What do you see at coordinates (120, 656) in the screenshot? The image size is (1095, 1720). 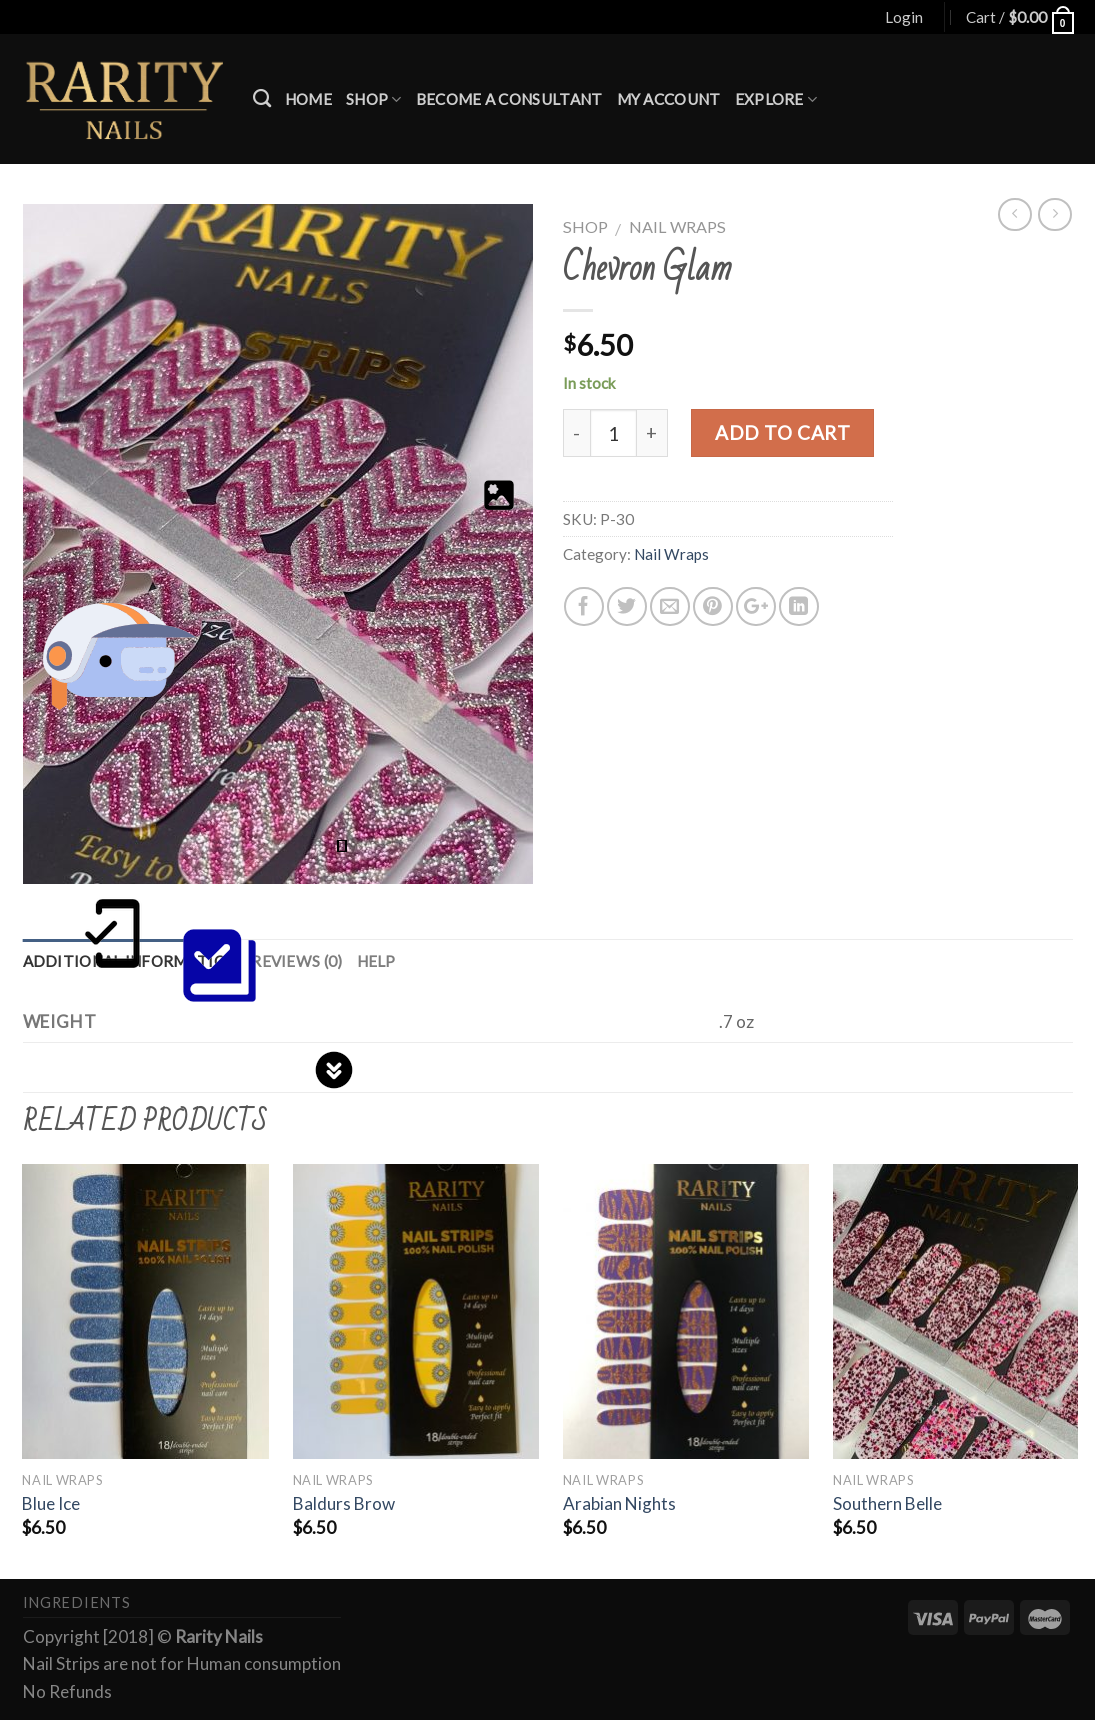 I see `discord early supporter badge` at bounding box center [120, 656].